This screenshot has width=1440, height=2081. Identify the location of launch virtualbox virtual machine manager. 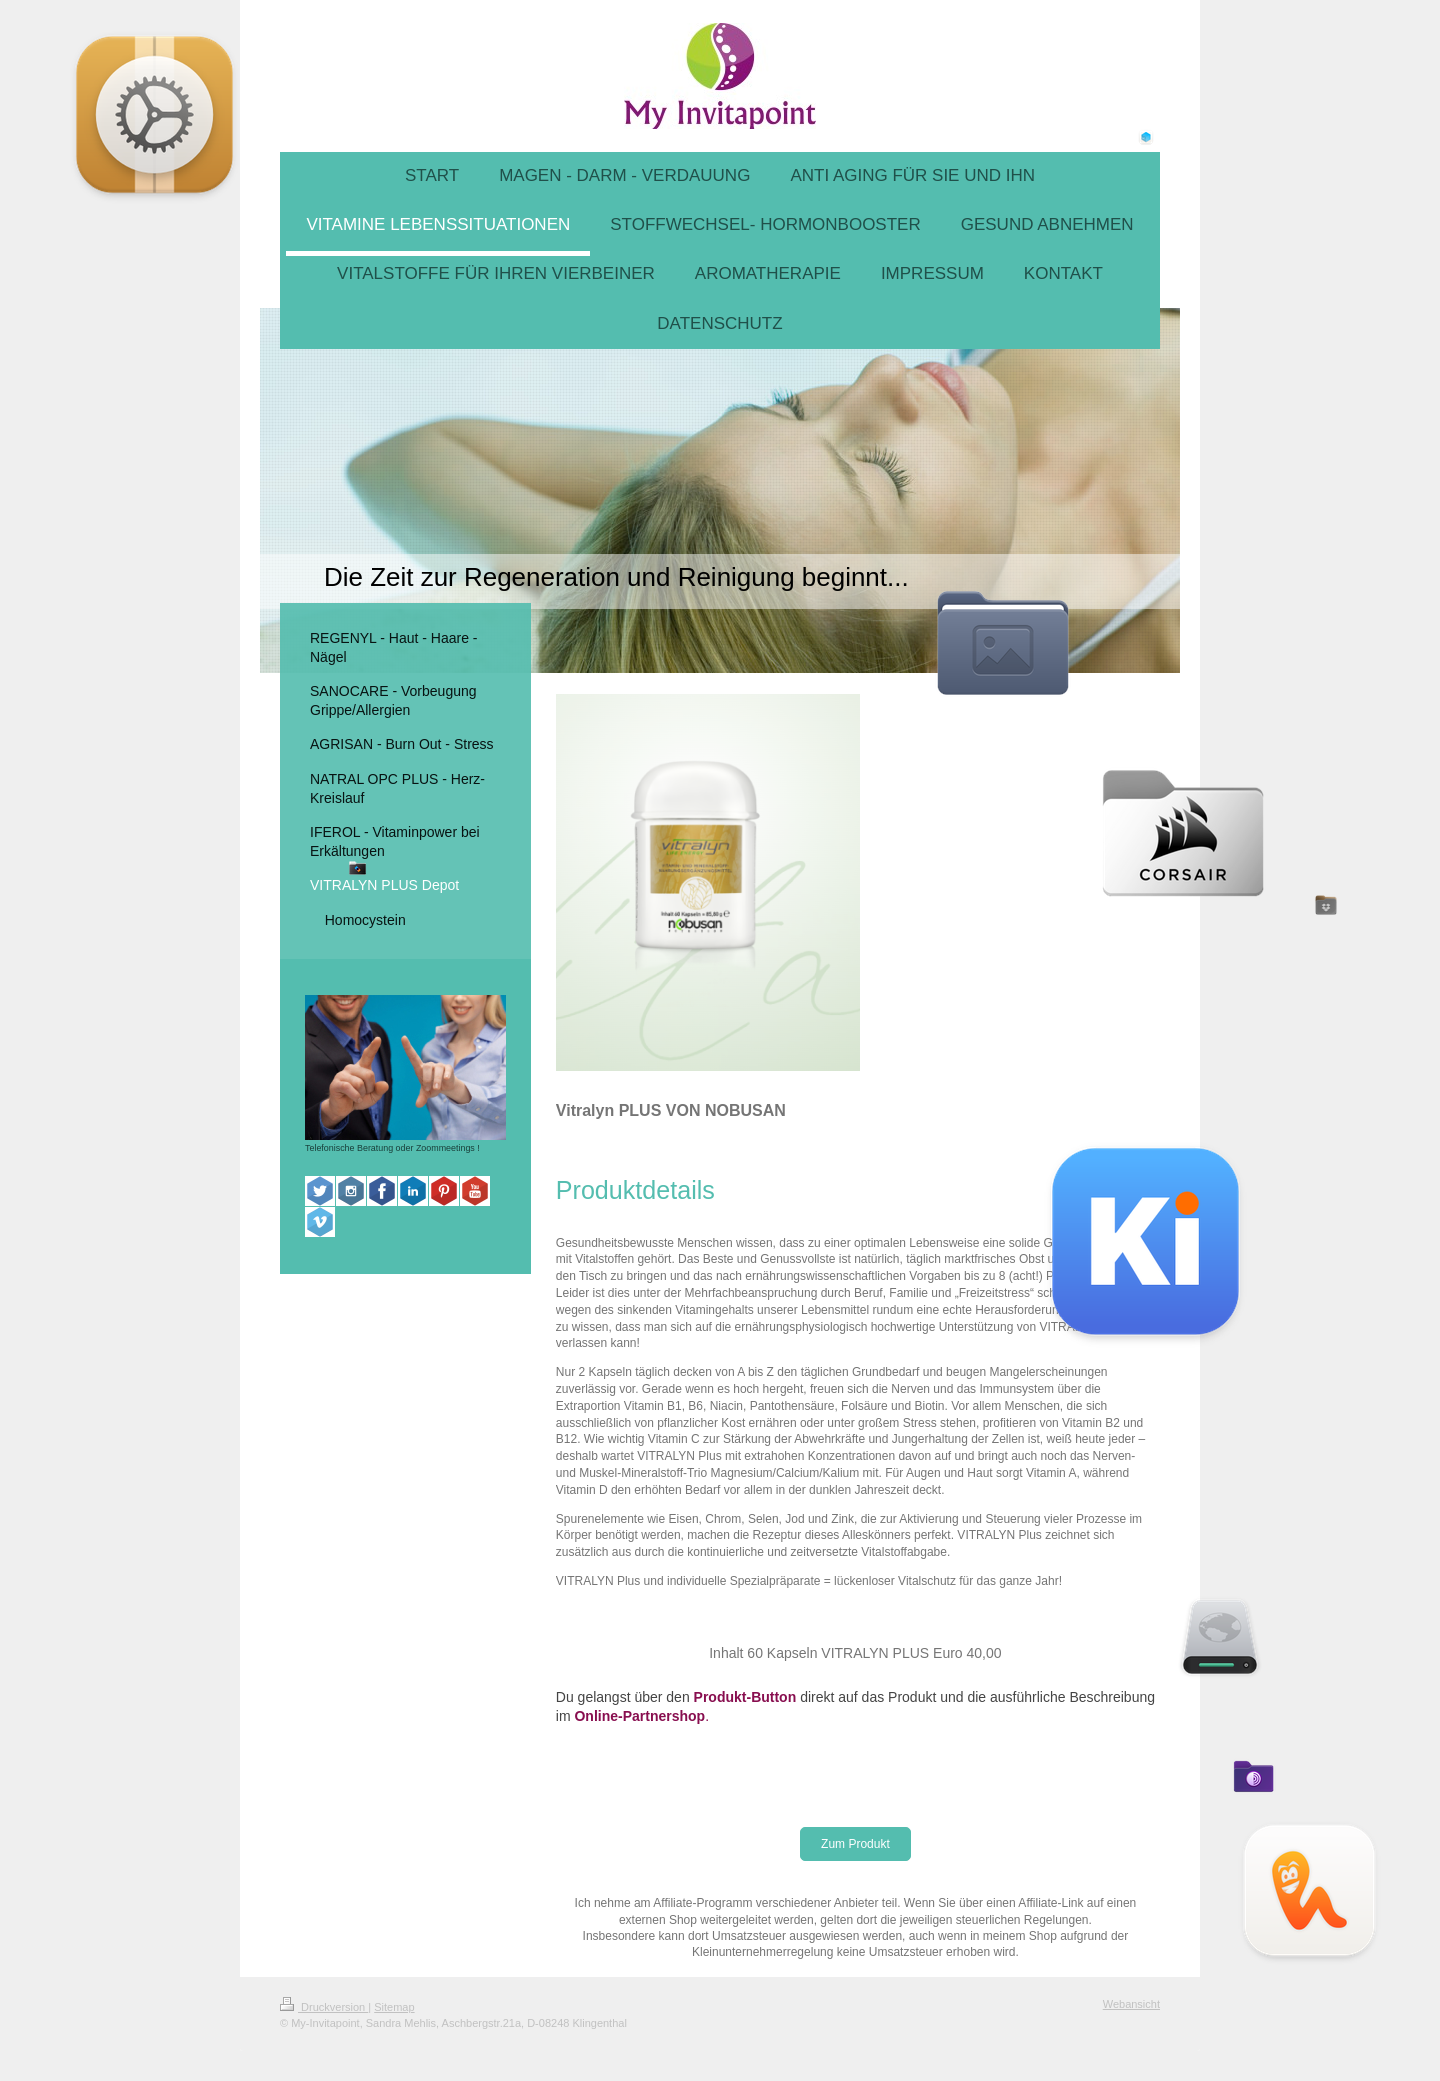
(1146, 137).